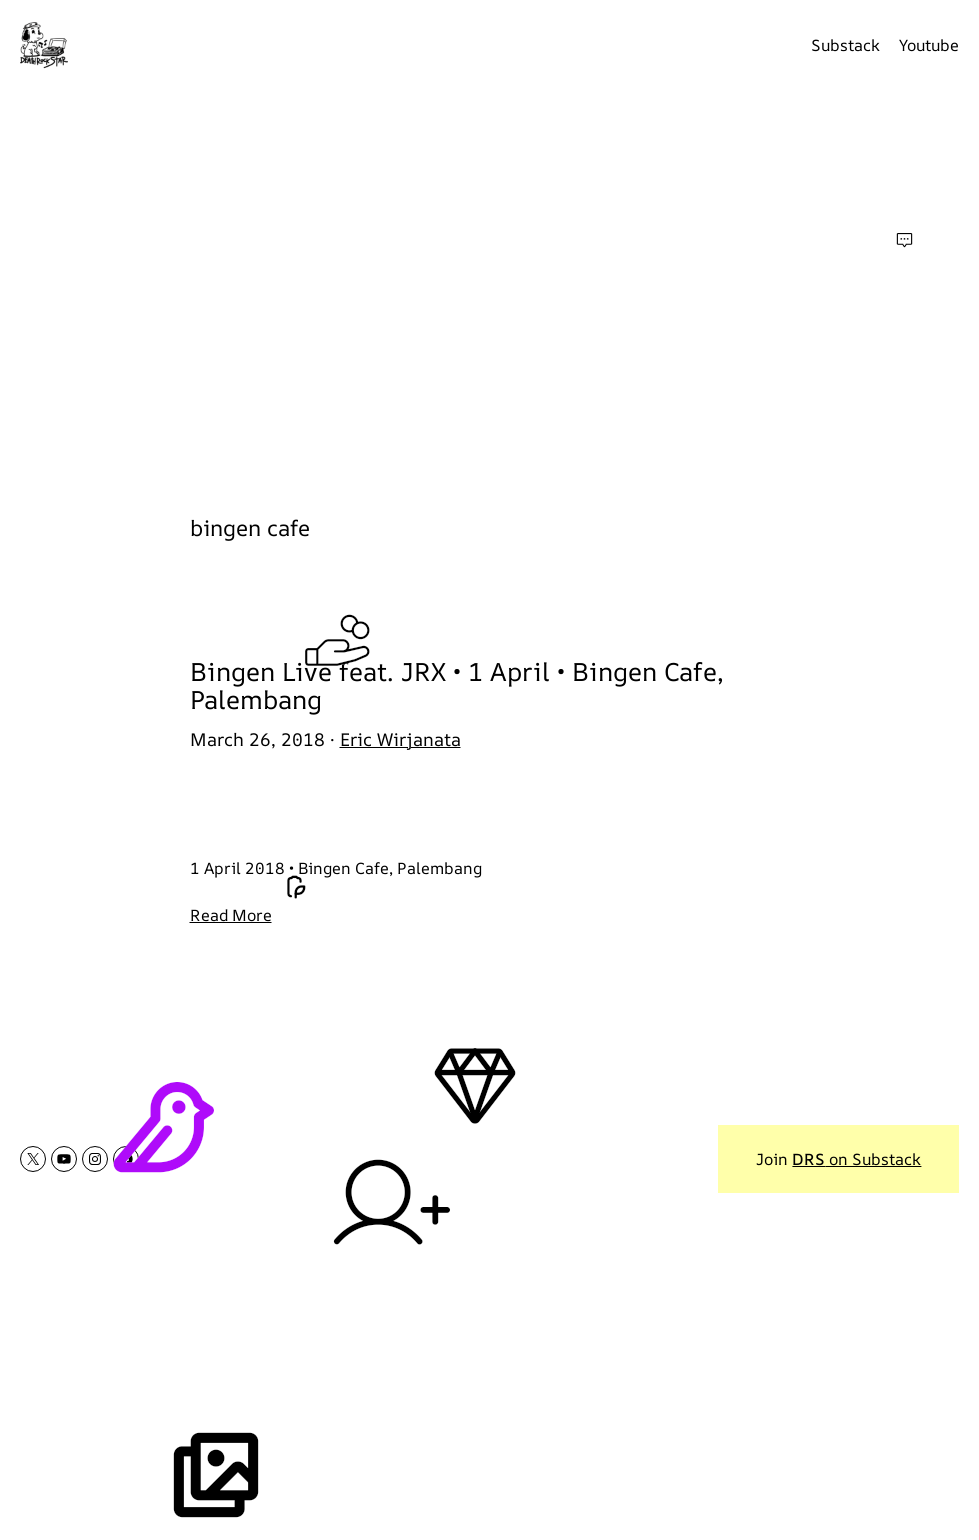 The width and height of the screenshot is (979, 1540). What do you see at coordinates (904, 239) in the screenshot?
I see `open chat or messaging` at bounding box center [904, 239].